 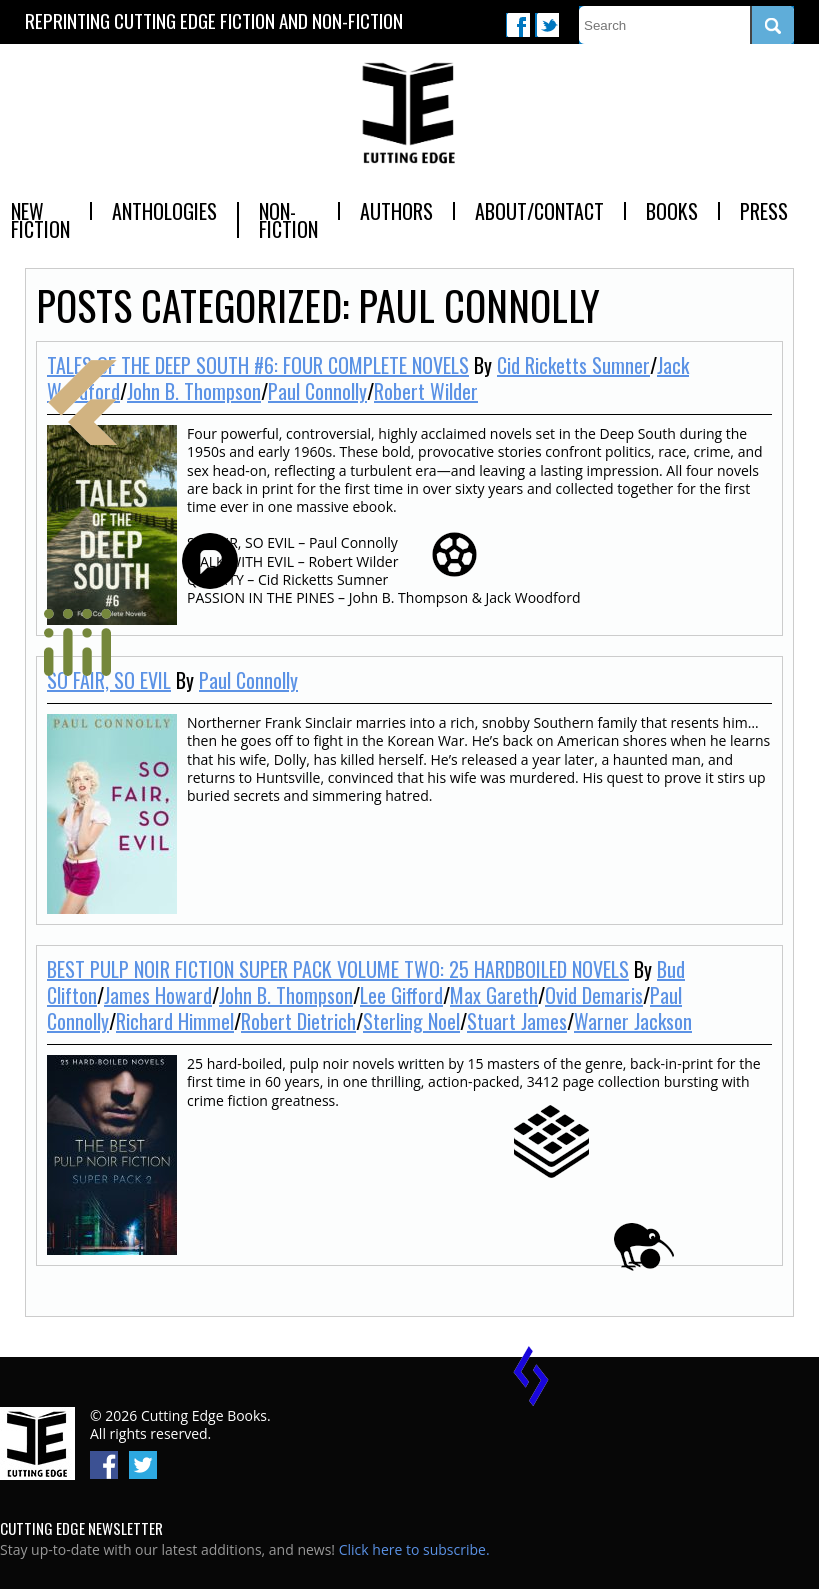 I want to click on open torizon platform dashboard, so click(x=551, y=1141).